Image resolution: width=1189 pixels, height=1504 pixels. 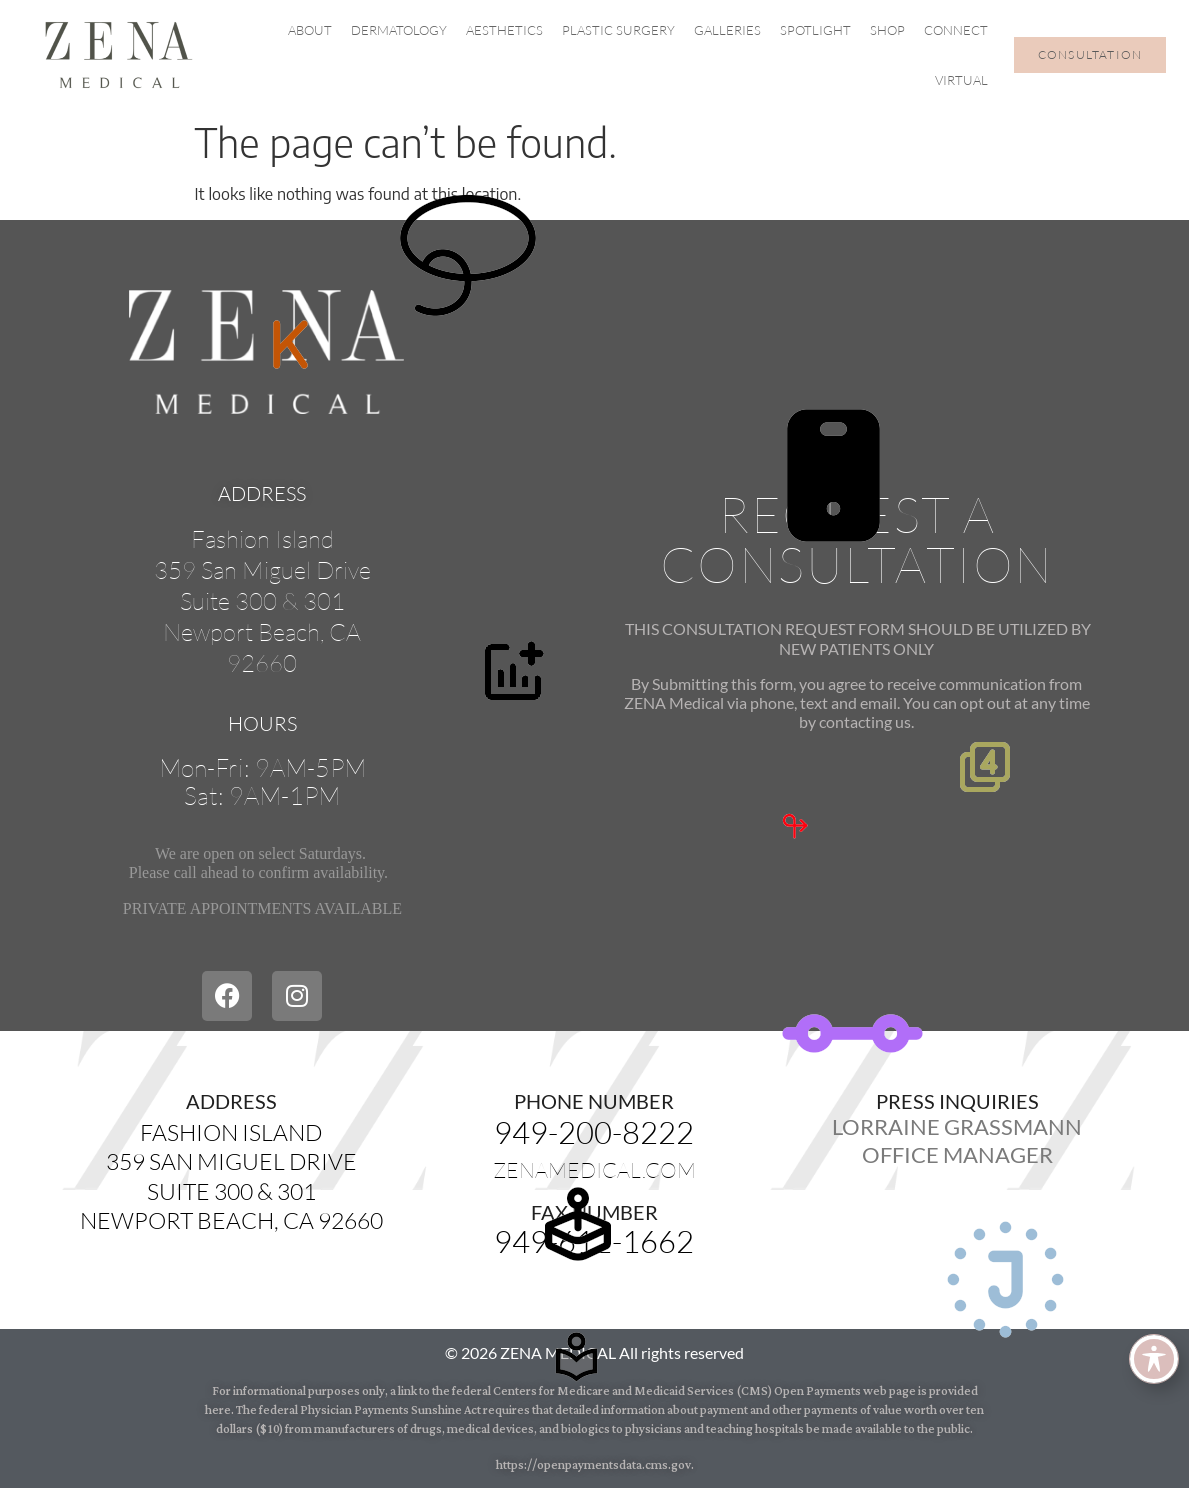 I want to click on represents the letter K as a keyboard shortcut indicator, so click(x=290, y=344).